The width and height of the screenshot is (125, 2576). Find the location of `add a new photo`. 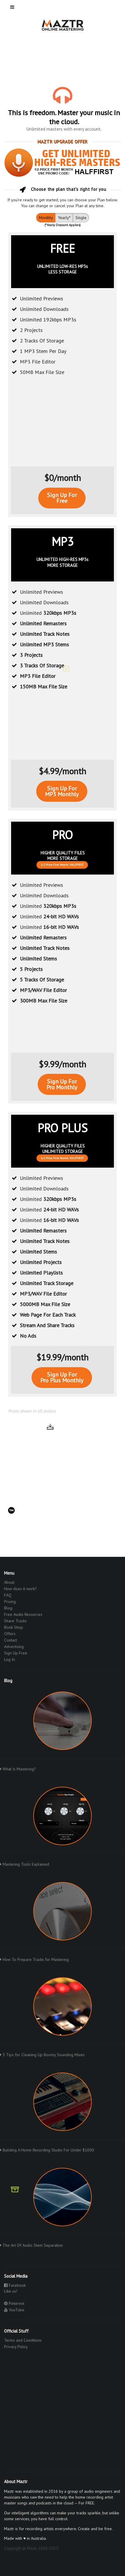

add a new photo is located at coordinates (66, 669).